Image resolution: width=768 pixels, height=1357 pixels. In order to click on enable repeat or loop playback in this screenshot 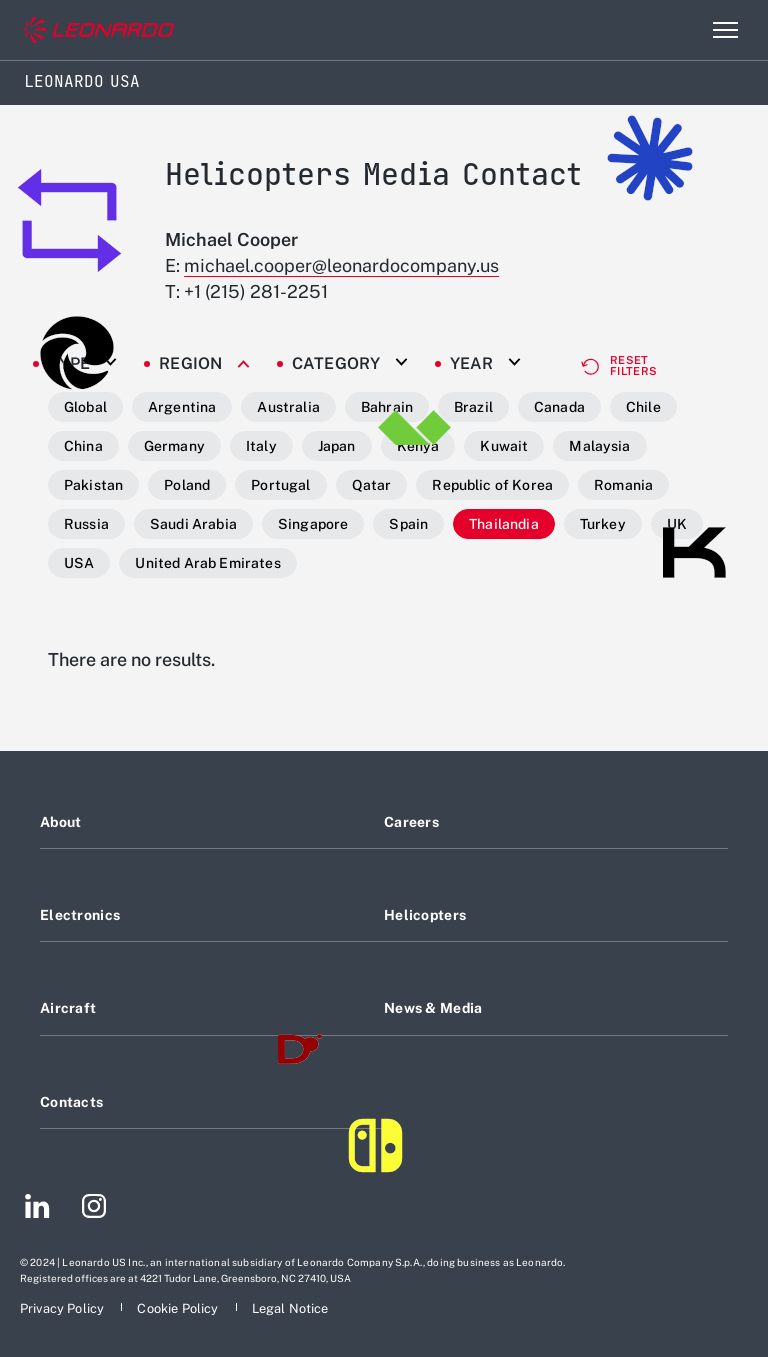, I will do `click(69, 220)`.